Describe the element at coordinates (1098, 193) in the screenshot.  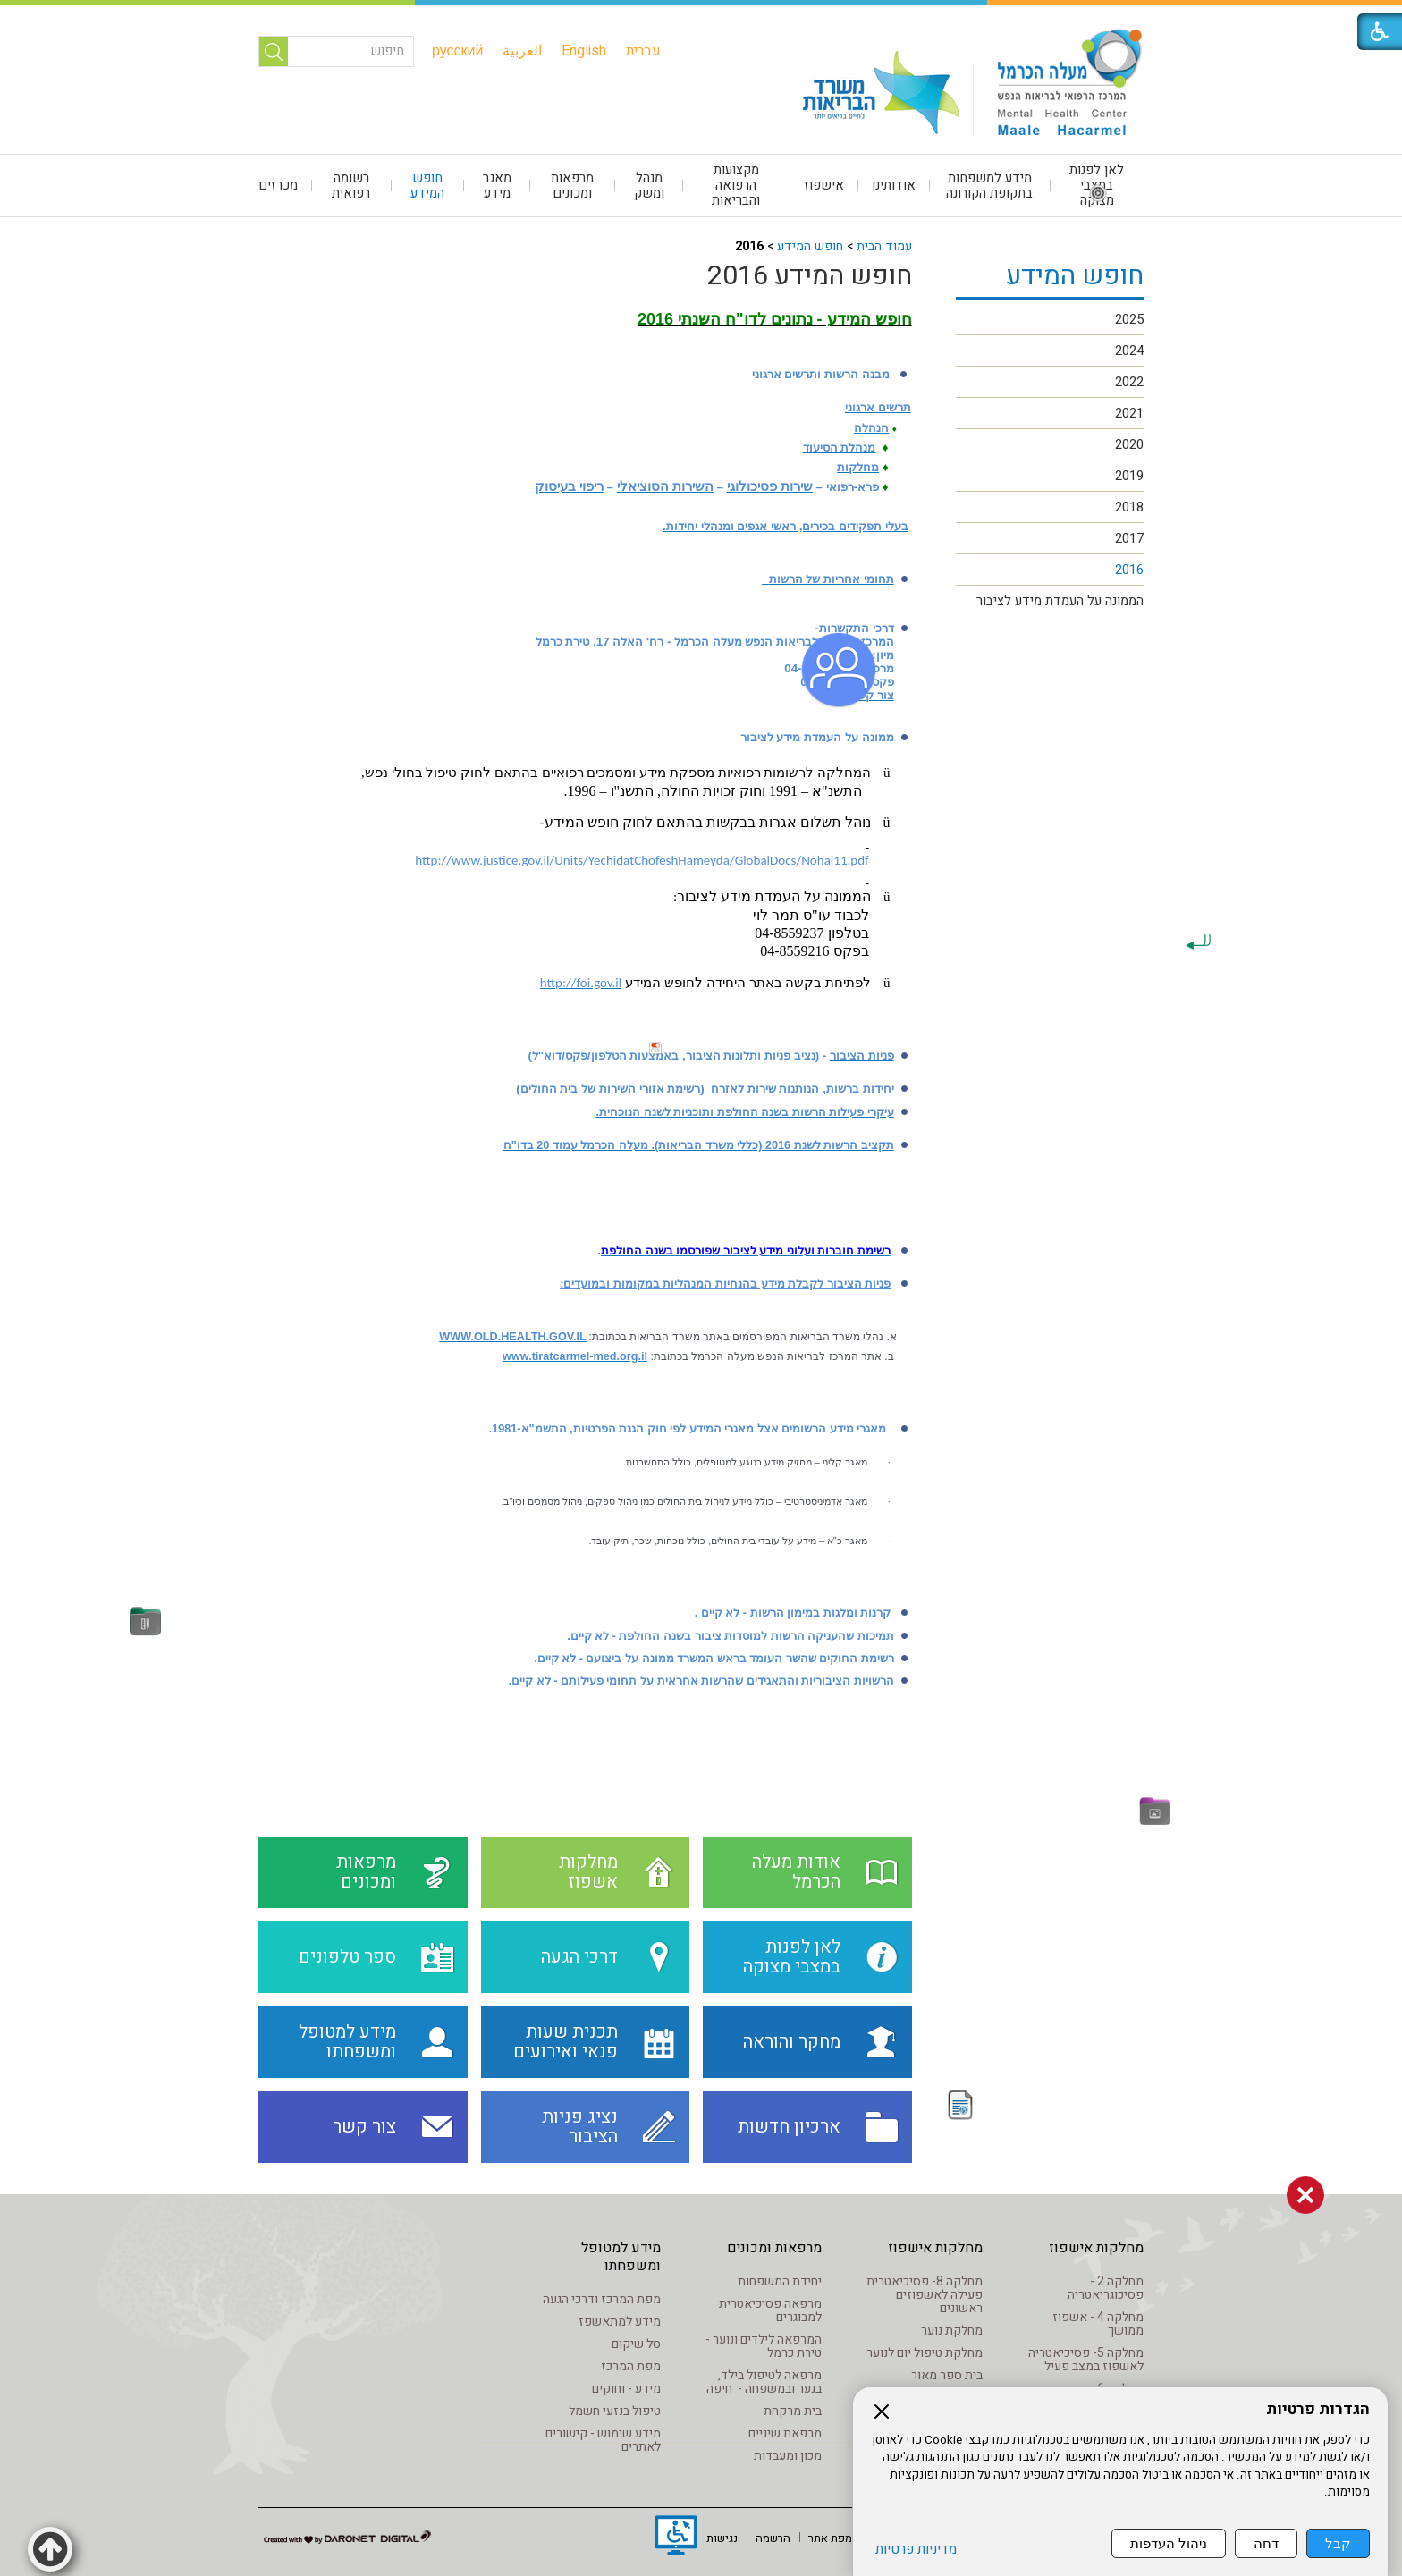
I see `open settings or configuration options` at that location.